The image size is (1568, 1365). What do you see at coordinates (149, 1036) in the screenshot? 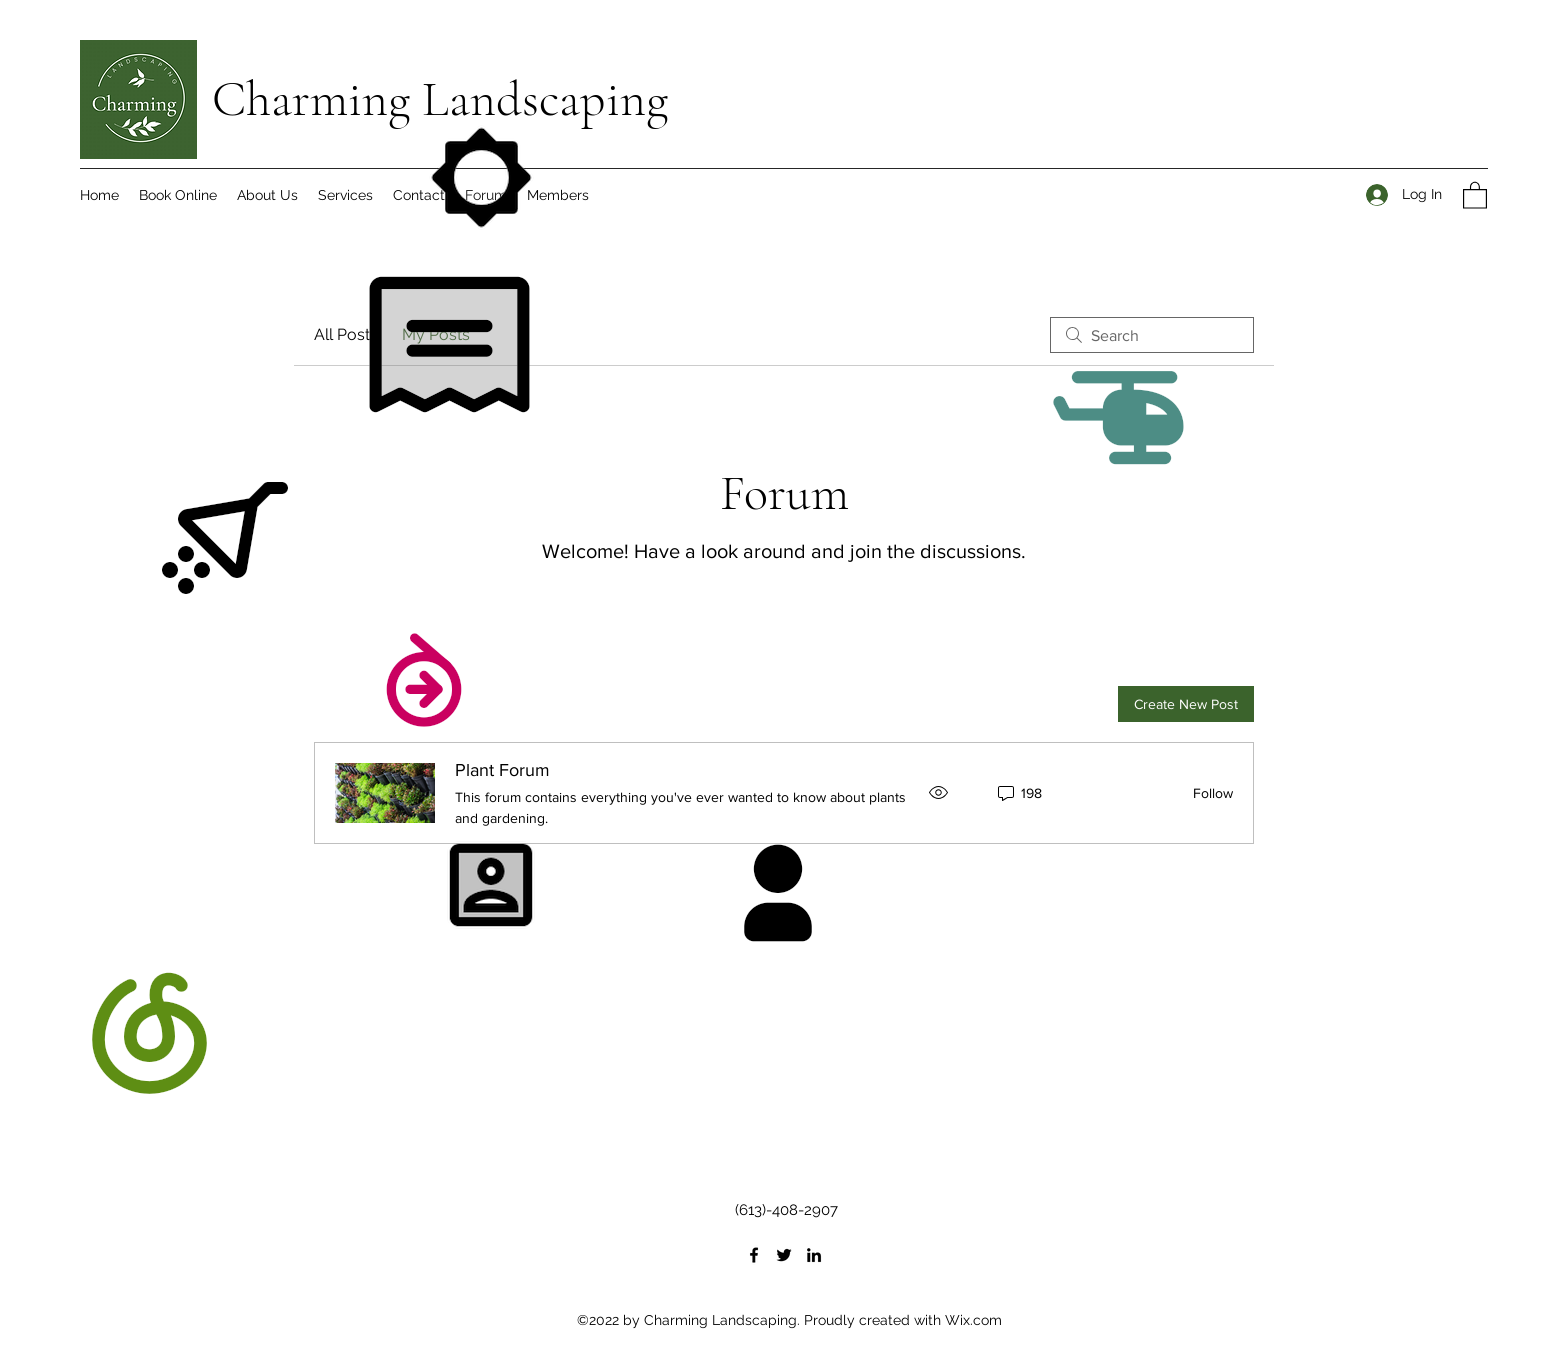
I see `open NetEase Music app` at bounding box center [149, 1036].